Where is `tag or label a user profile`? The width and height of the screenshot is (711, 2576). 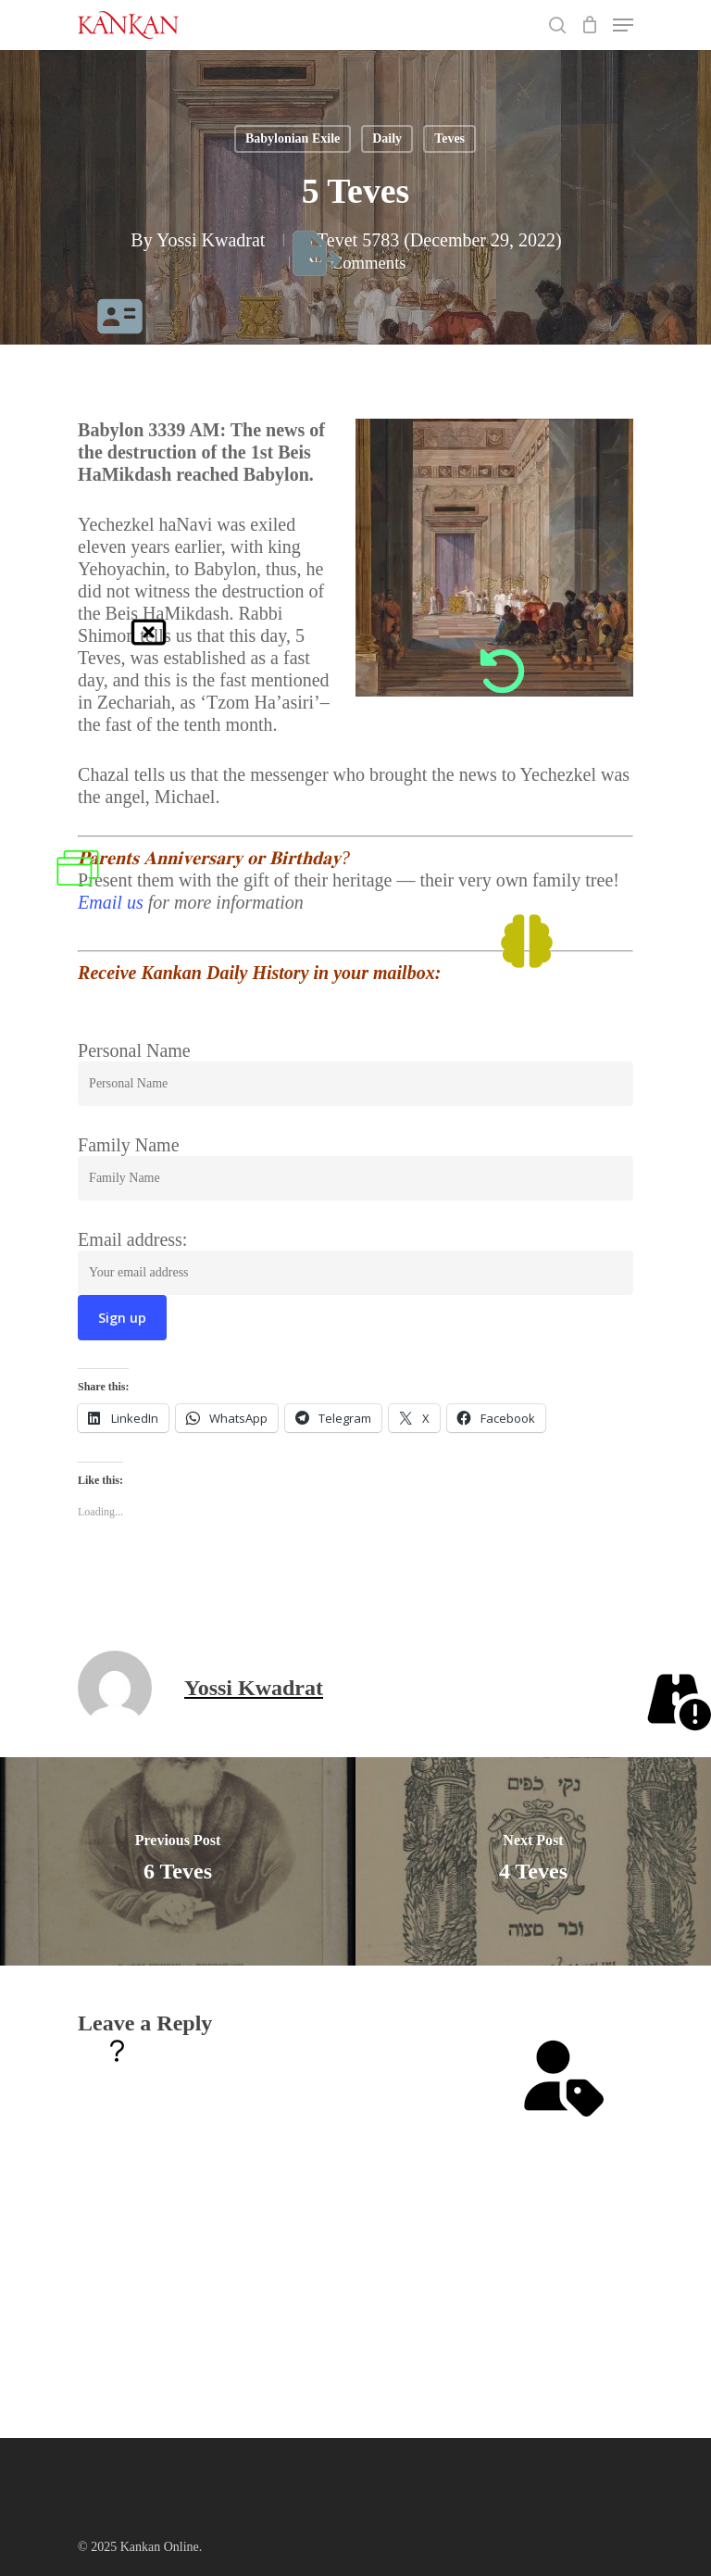 tag or label a user profile is located at coordinates (562, 2075).